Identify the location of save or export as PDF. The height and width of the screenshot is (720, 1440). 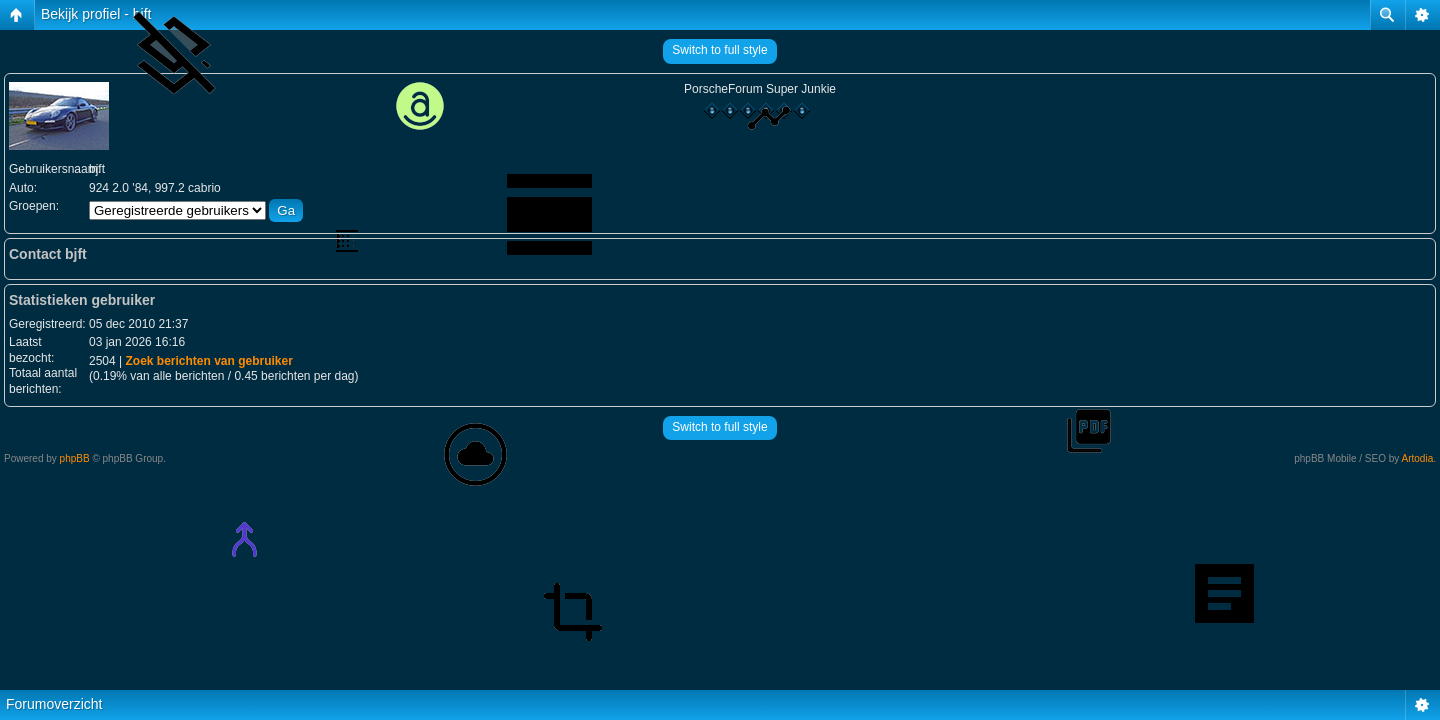
(1089, 431).